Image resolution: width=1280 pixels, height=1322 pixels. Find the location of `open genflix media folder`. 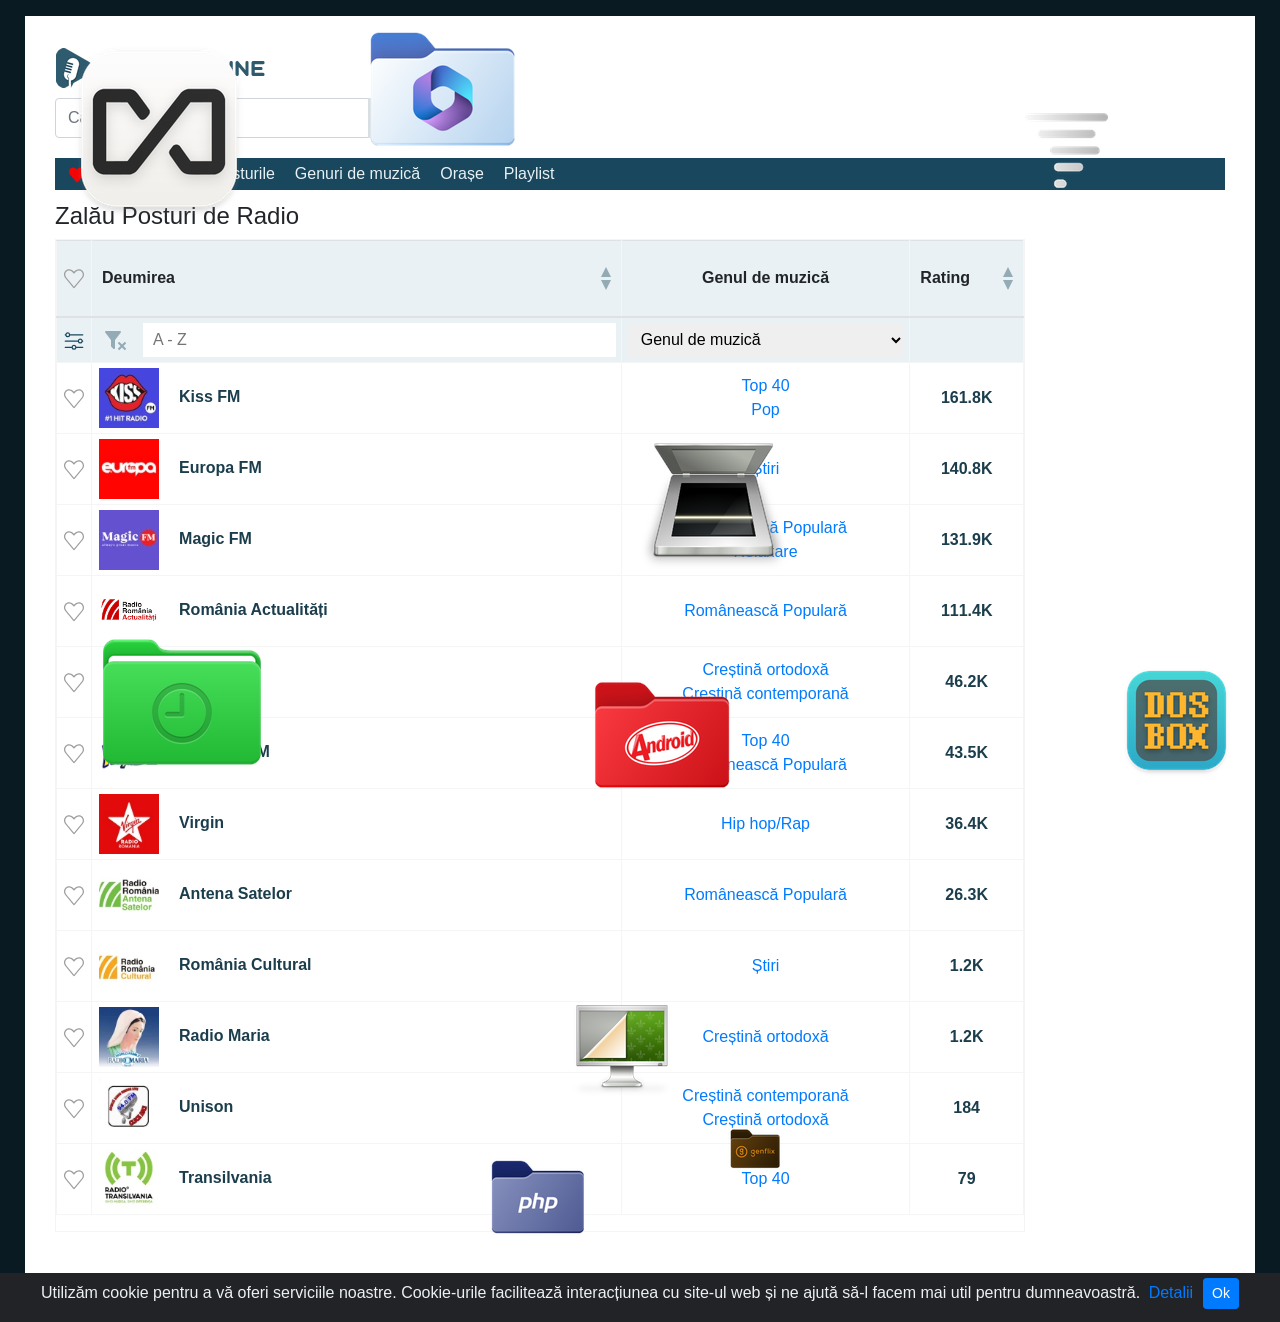

open genflix media folder is located at coordinates (755, 1150).